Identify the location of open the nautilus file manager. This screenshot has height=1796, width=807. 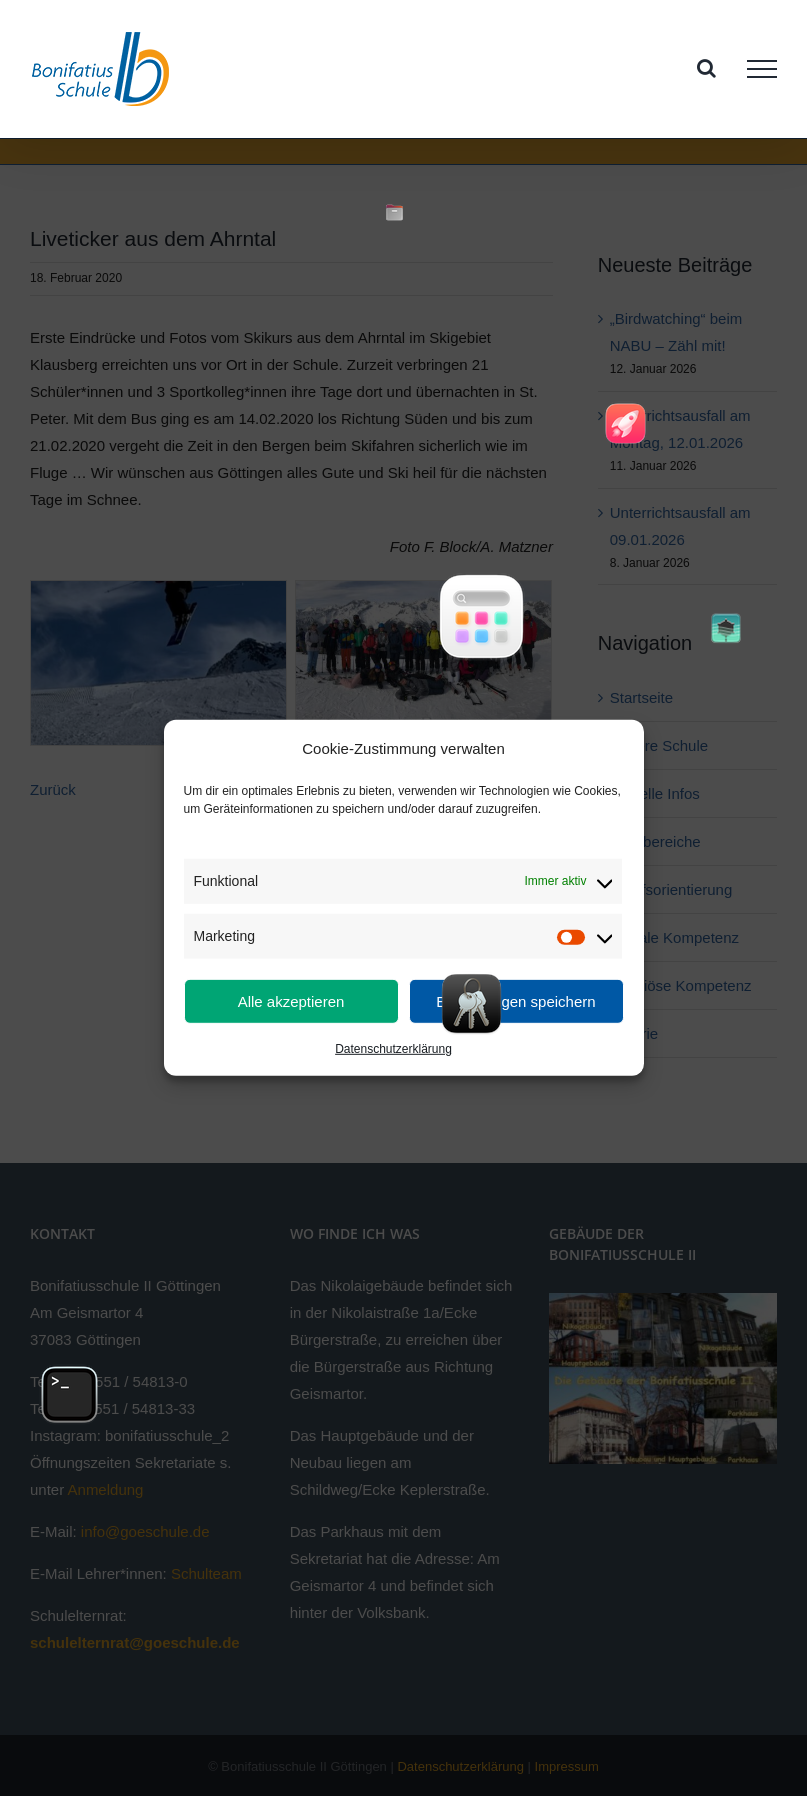
(394, 212).